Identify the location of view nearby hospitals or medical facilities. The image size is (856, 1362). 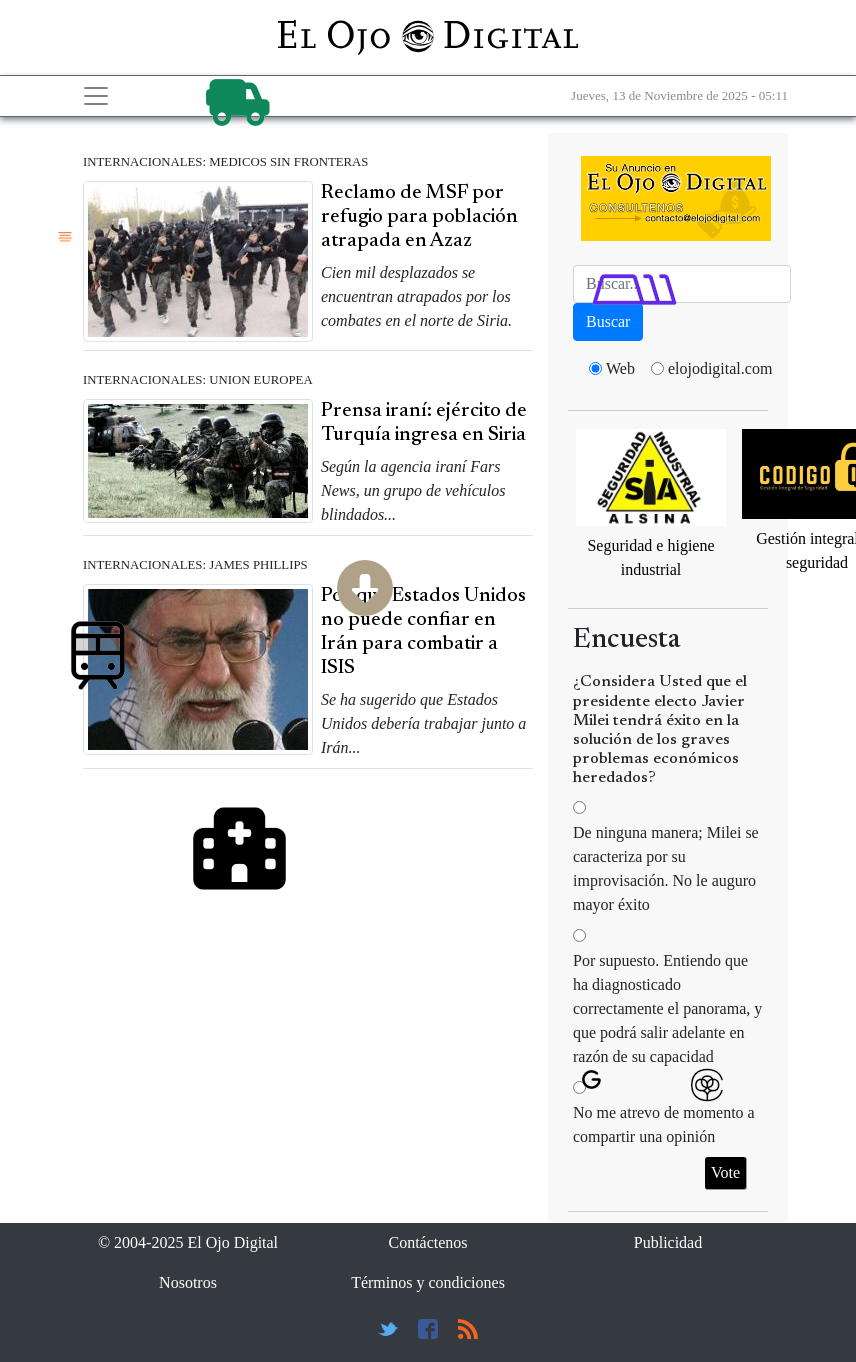
(239, 848).